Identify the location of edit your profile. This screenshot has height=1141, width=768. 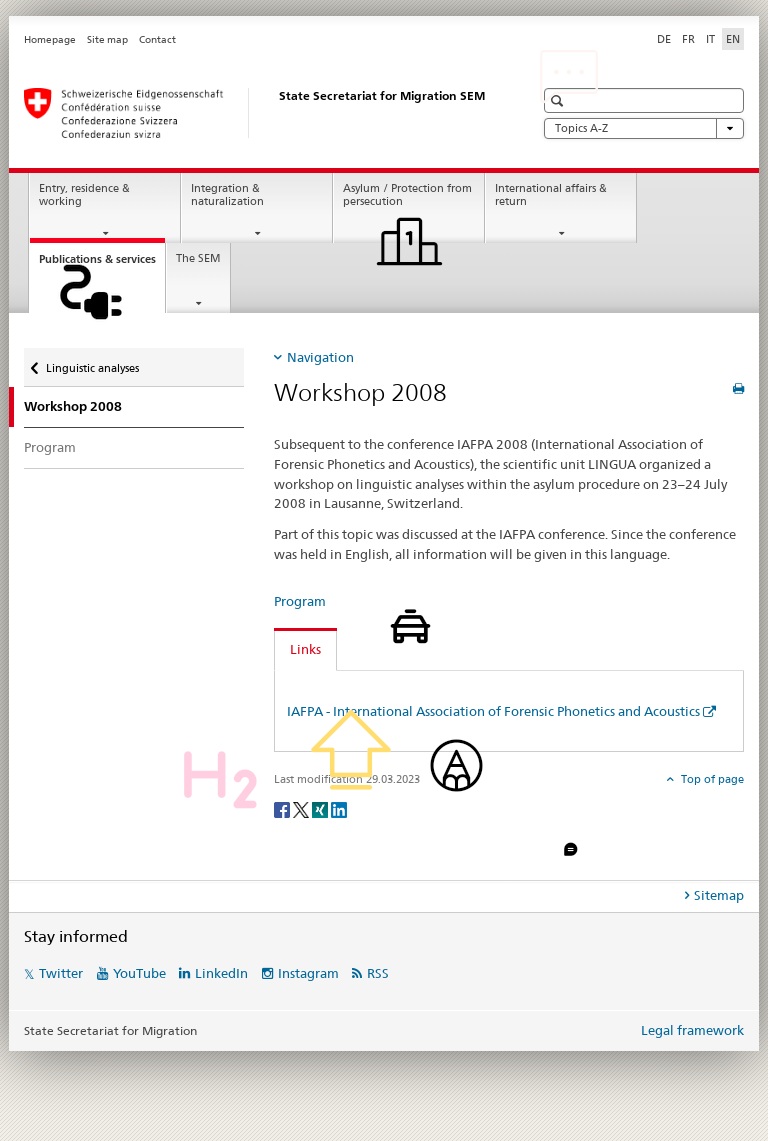
(456, 765).